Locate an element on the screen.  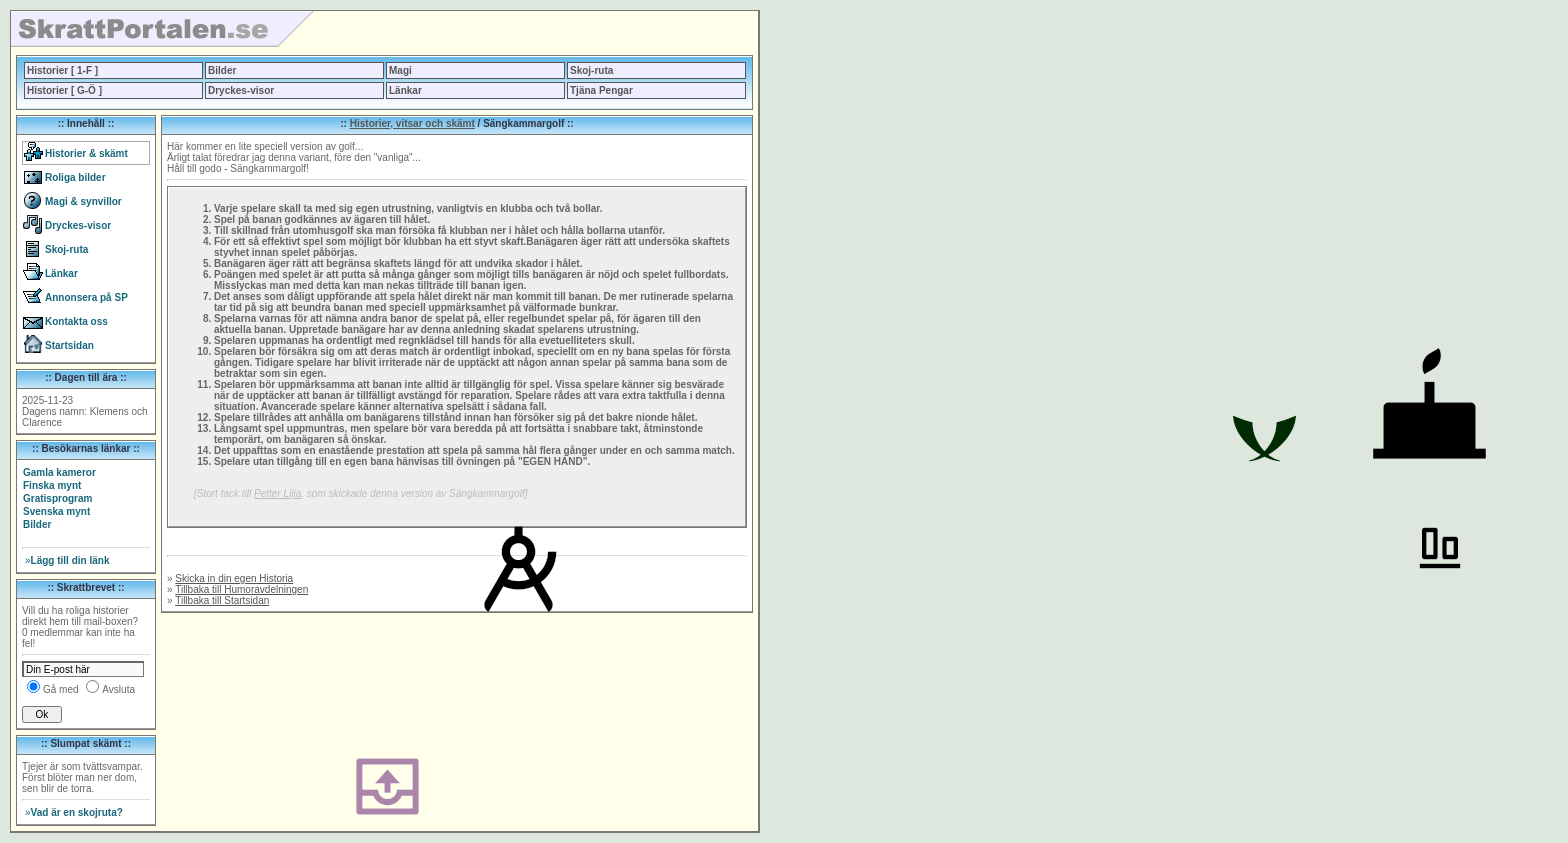
export or share content is located at coordinates (387, 786).